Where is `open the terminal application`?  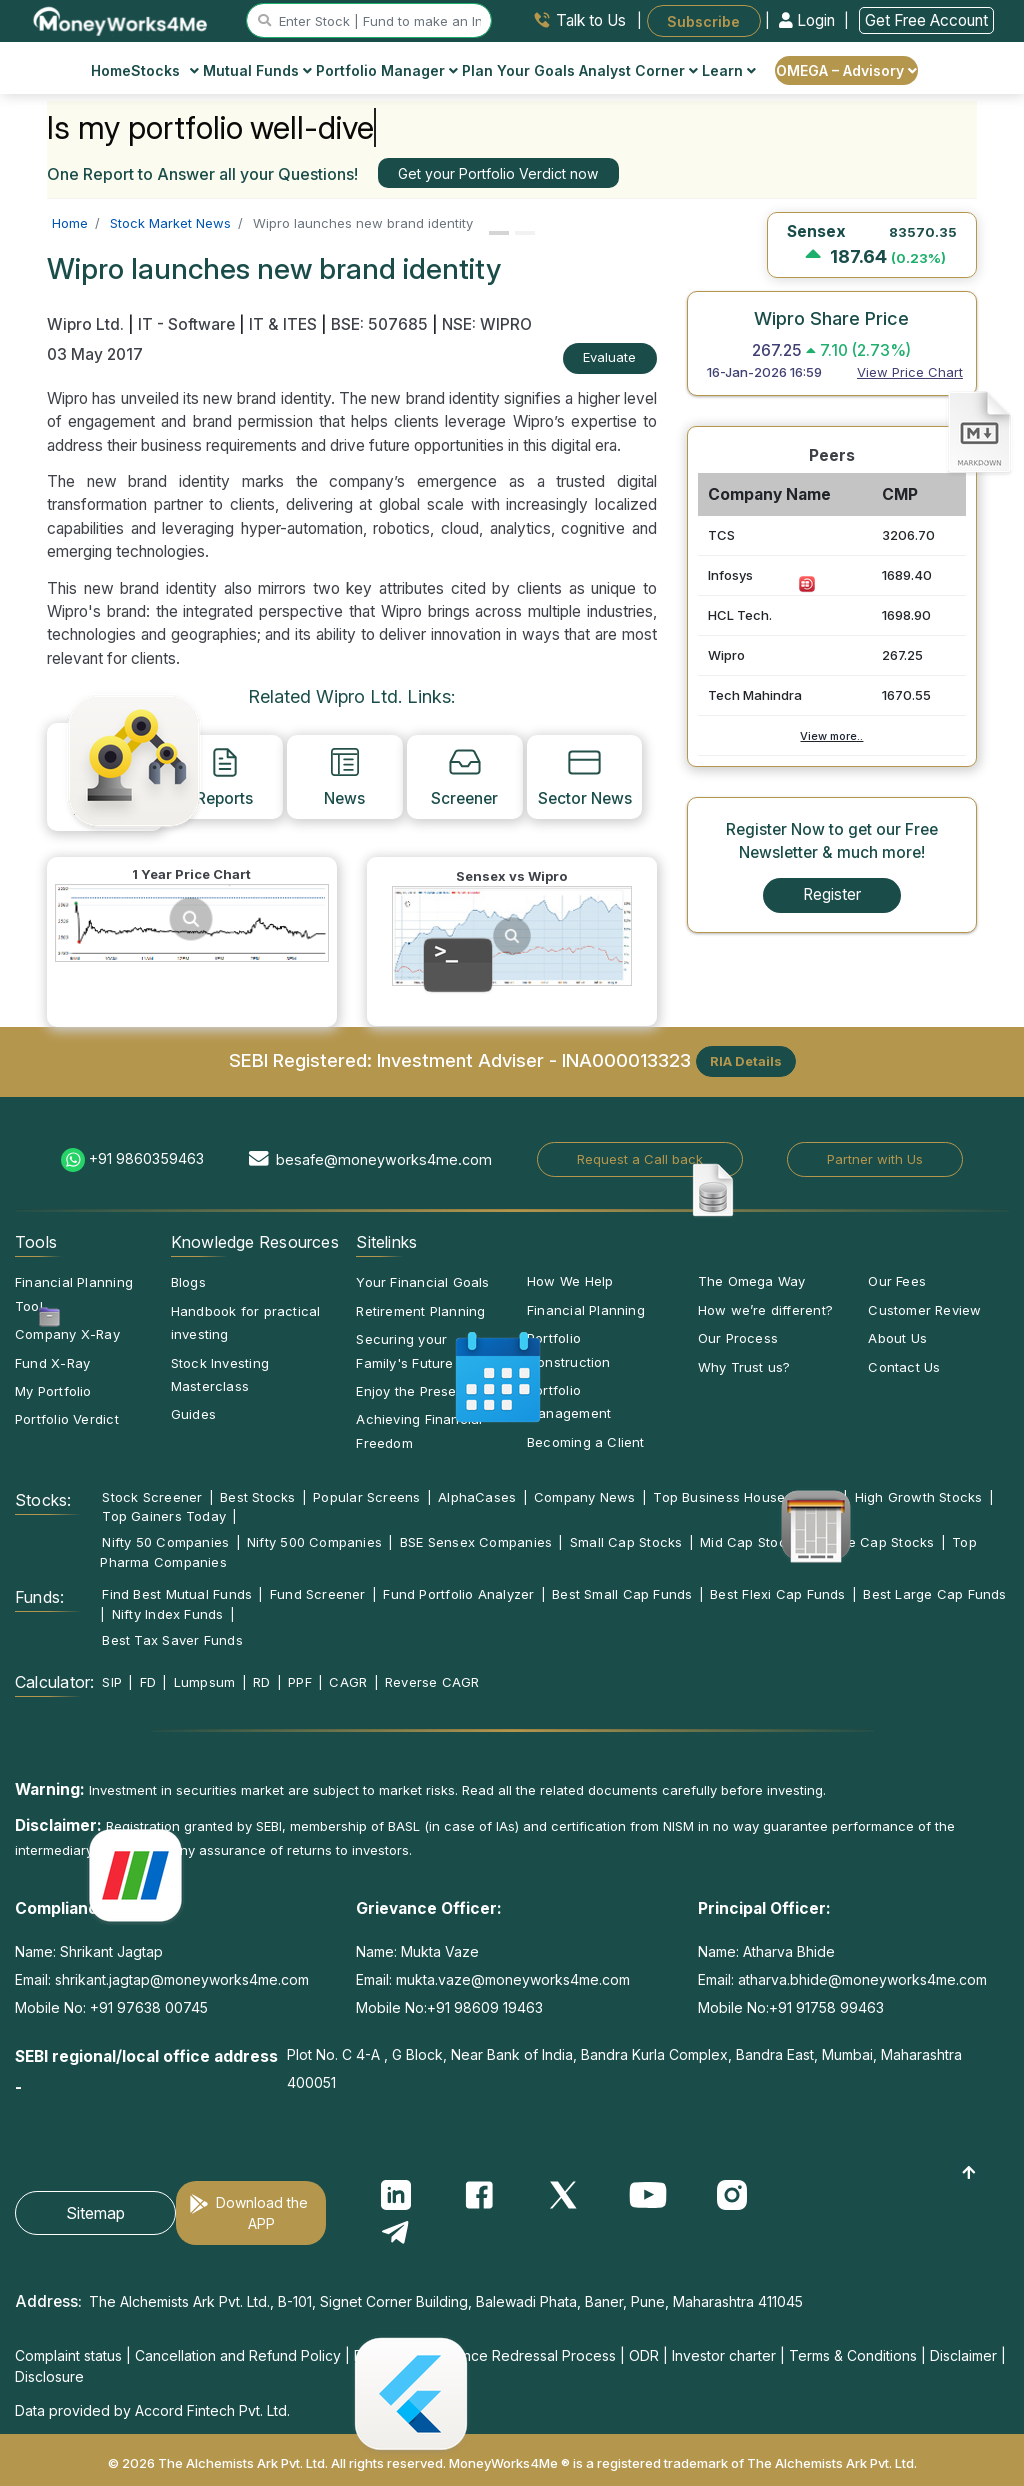
open the terminal application is located at coordinates (458, 965).